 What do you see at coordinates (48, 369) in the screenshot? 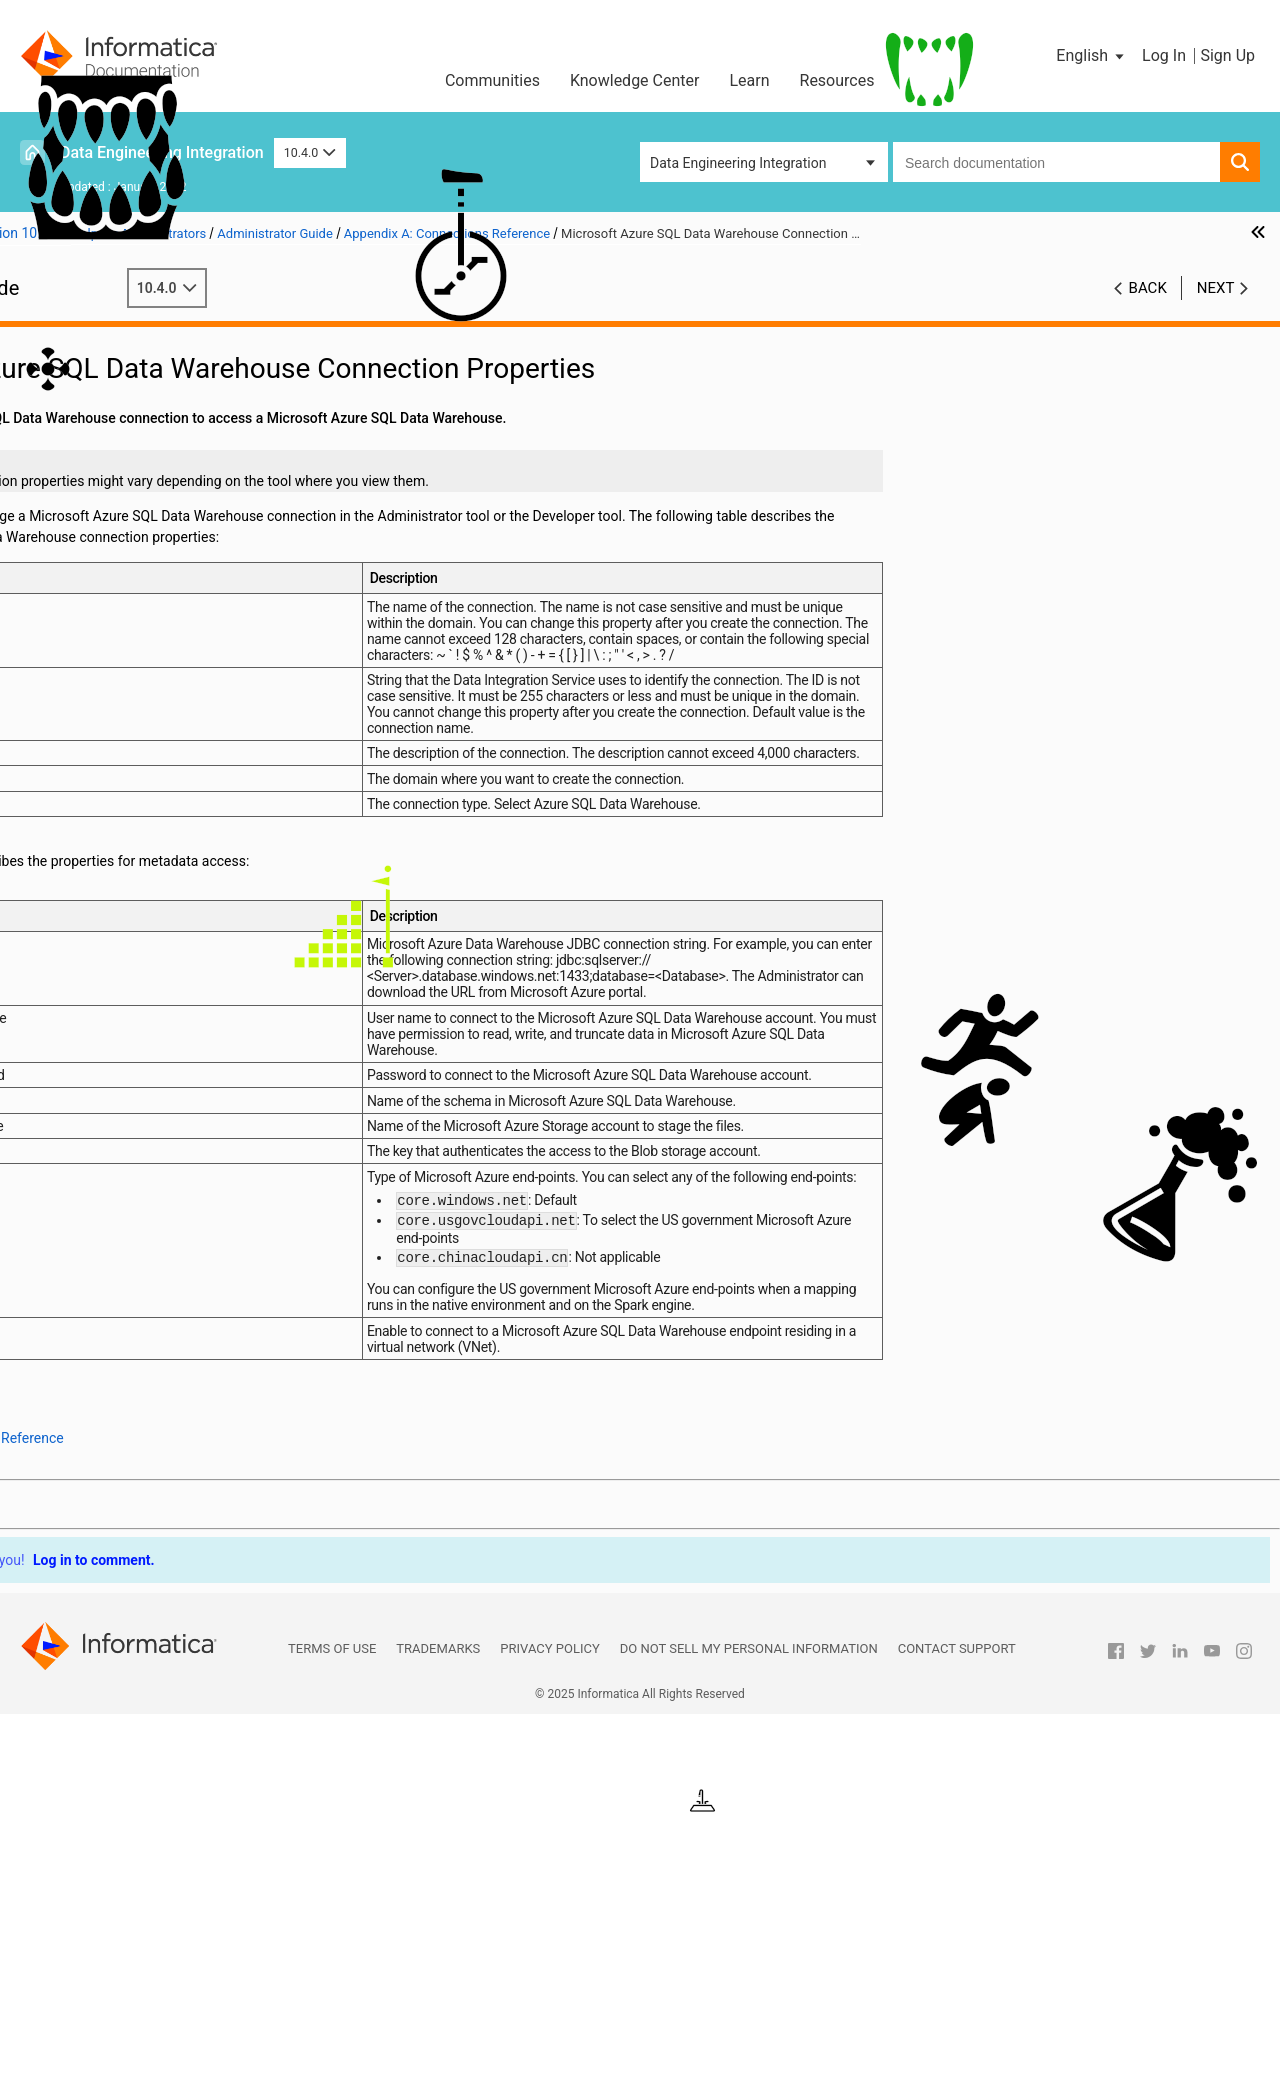
I see `indicates luck or bonus reward in gameplay` at bounding box center [48, 369].